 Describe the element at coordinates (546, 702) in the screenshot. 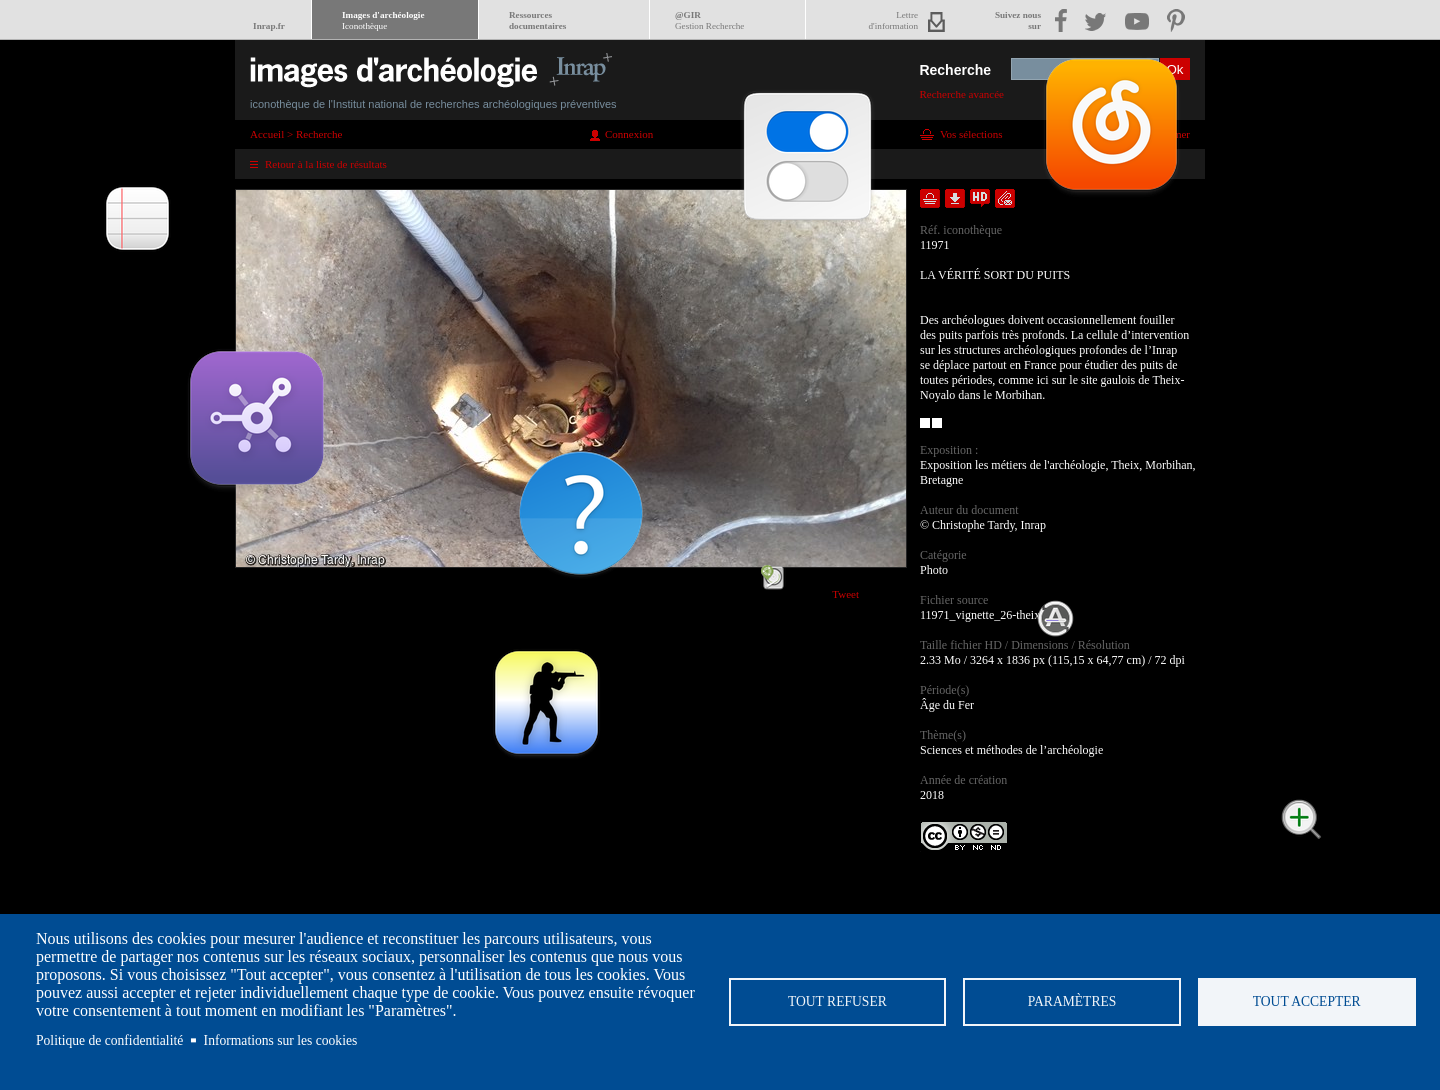

I see `launch counter-strike` at that location.